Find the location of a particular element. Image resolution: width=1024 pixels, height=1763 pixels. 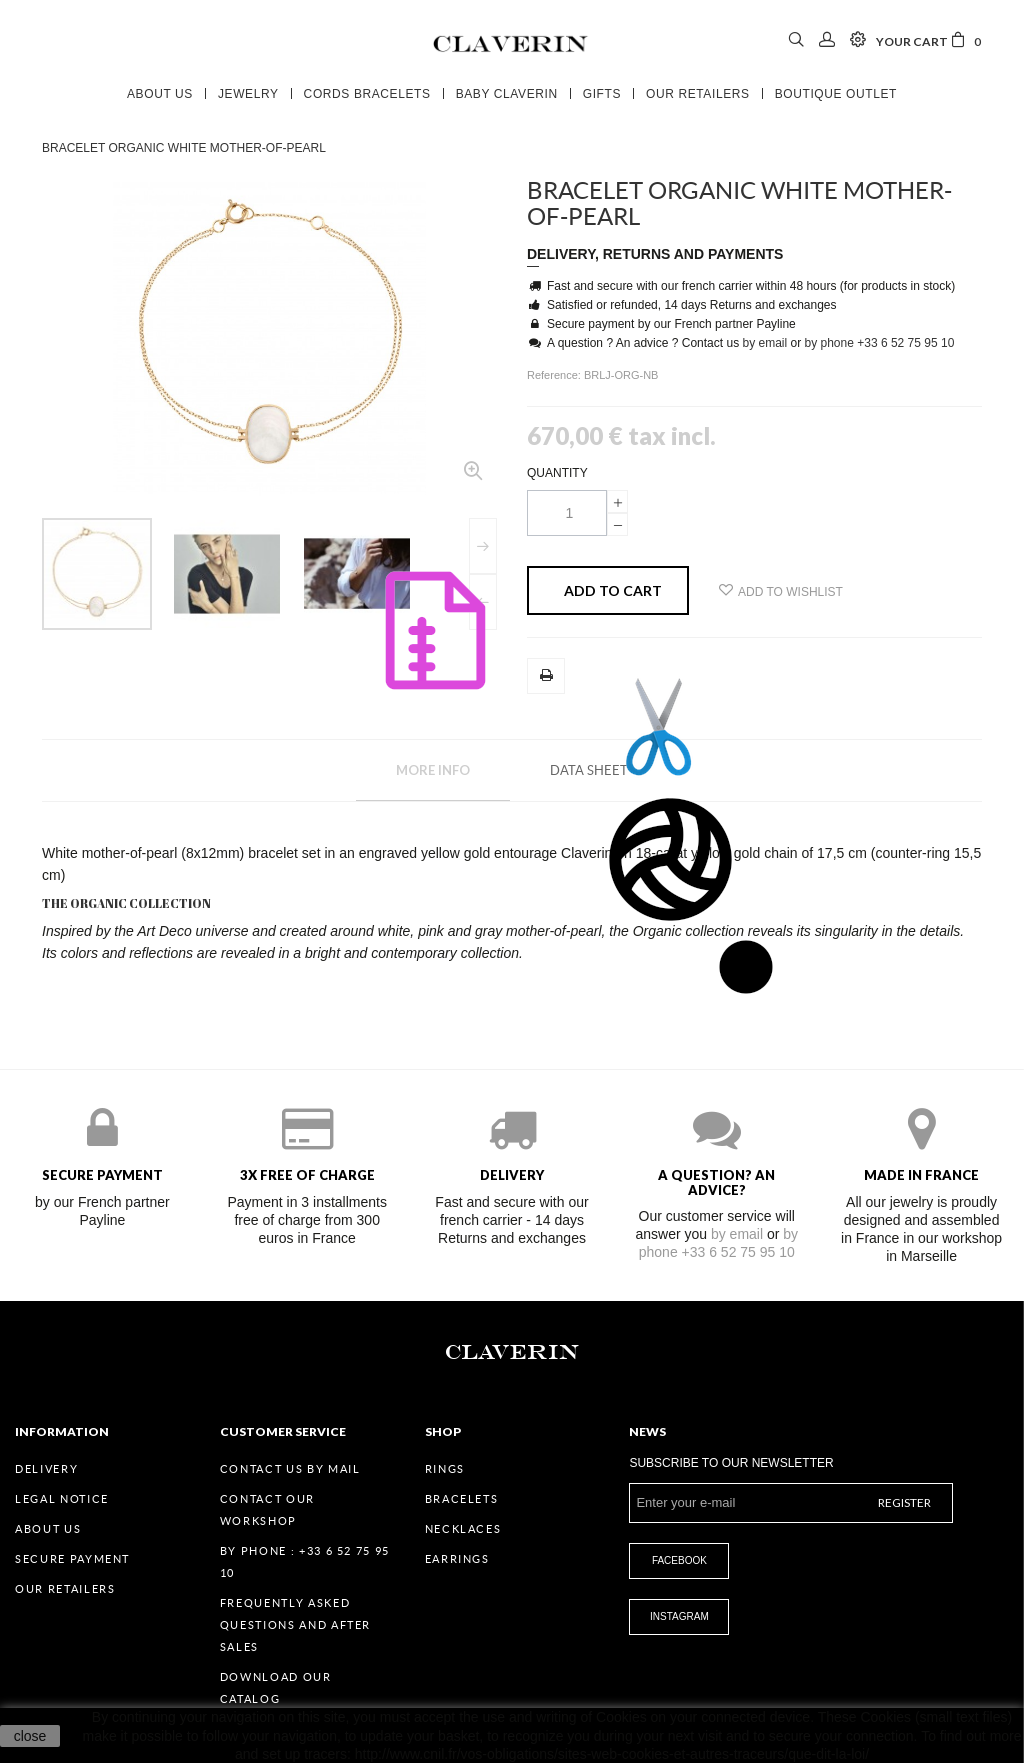

cut selected content to clipboard is located at coordinates (659, 726).